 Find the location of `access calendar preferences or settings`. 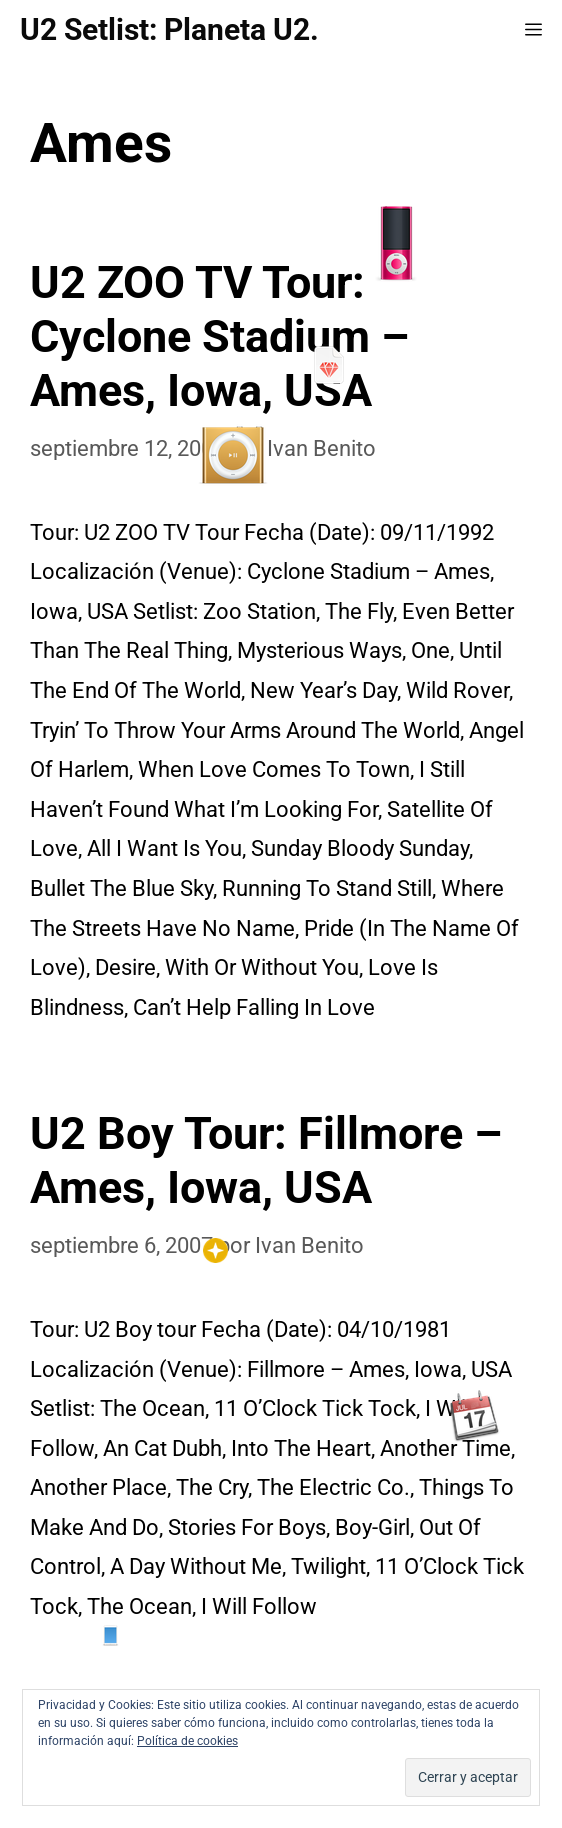

access calendar preferences or settings is located at coordinates (474, 1416).